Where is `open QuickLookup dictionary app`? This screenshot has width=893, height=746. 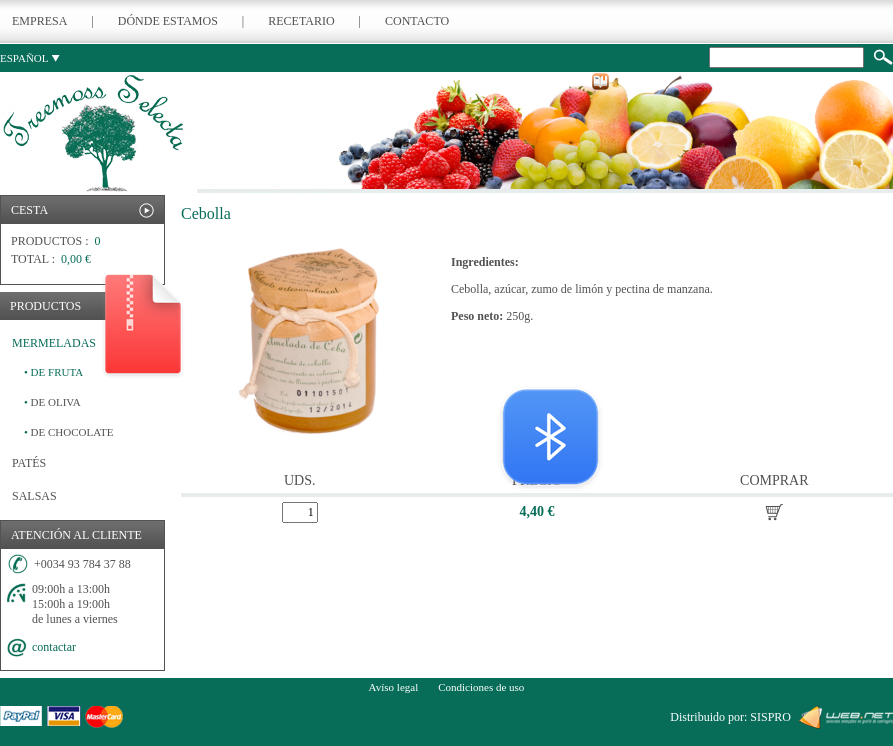
open QuickLookup dictionary app is located at coordinates (600, 81).